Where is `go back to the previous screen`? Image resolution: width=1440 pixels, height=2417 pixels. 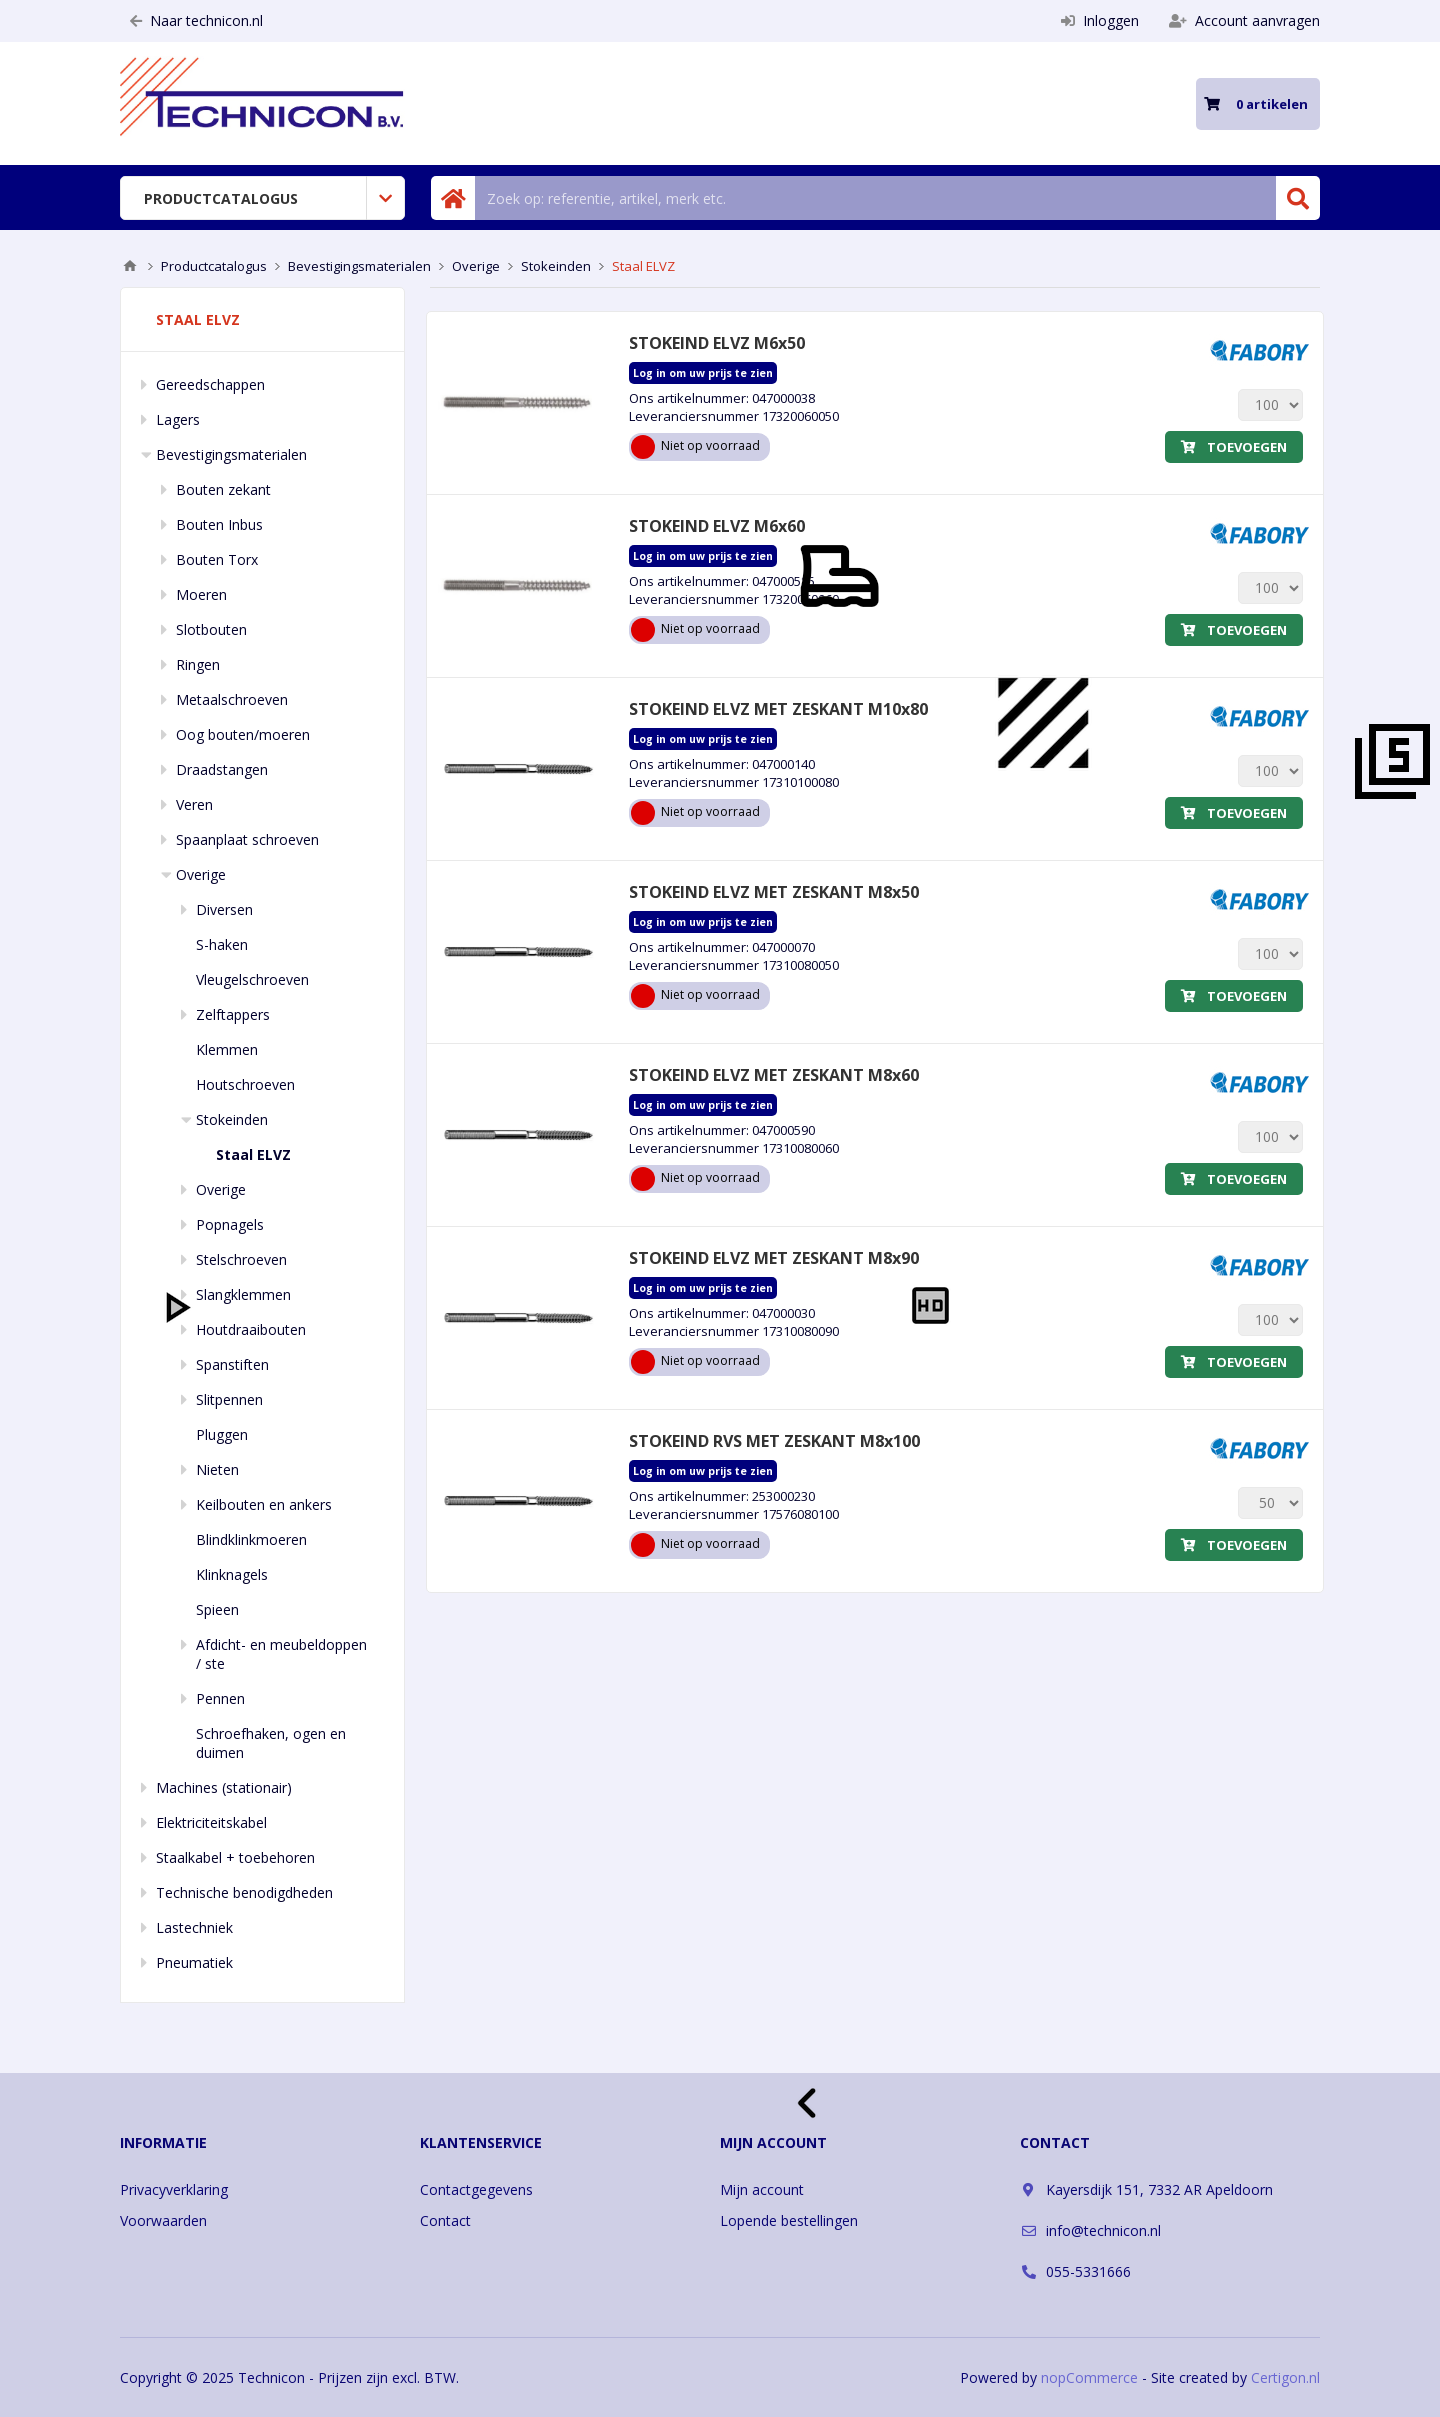 go back to the previous screen is located at coordinates (807, 2103).